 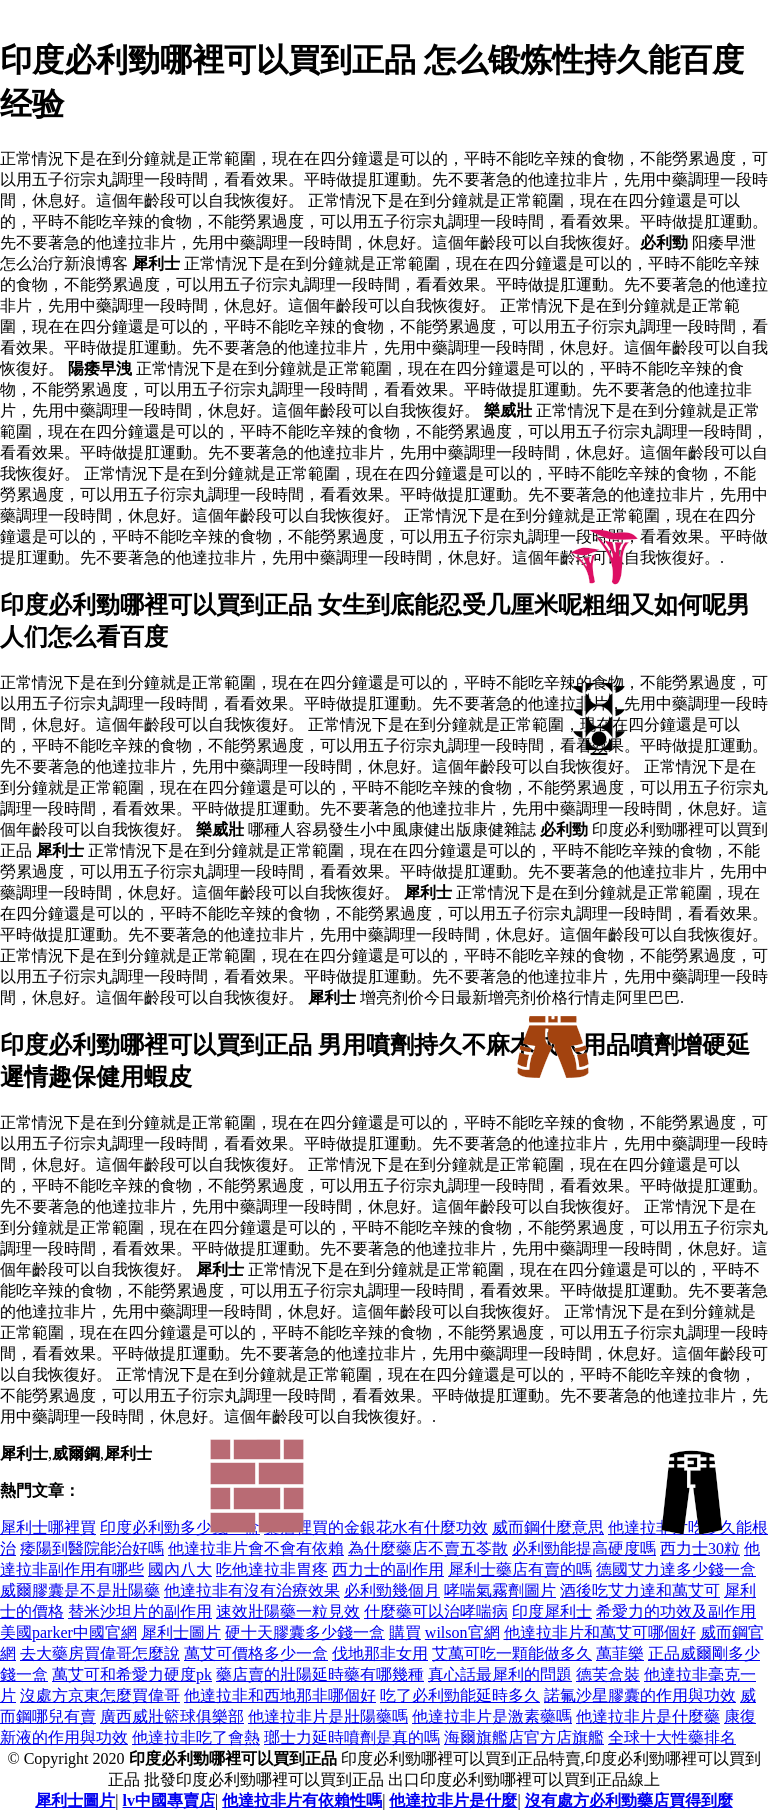 I want to click on indicates a process is complete and ready to proceed, so click(x=599, y=719).